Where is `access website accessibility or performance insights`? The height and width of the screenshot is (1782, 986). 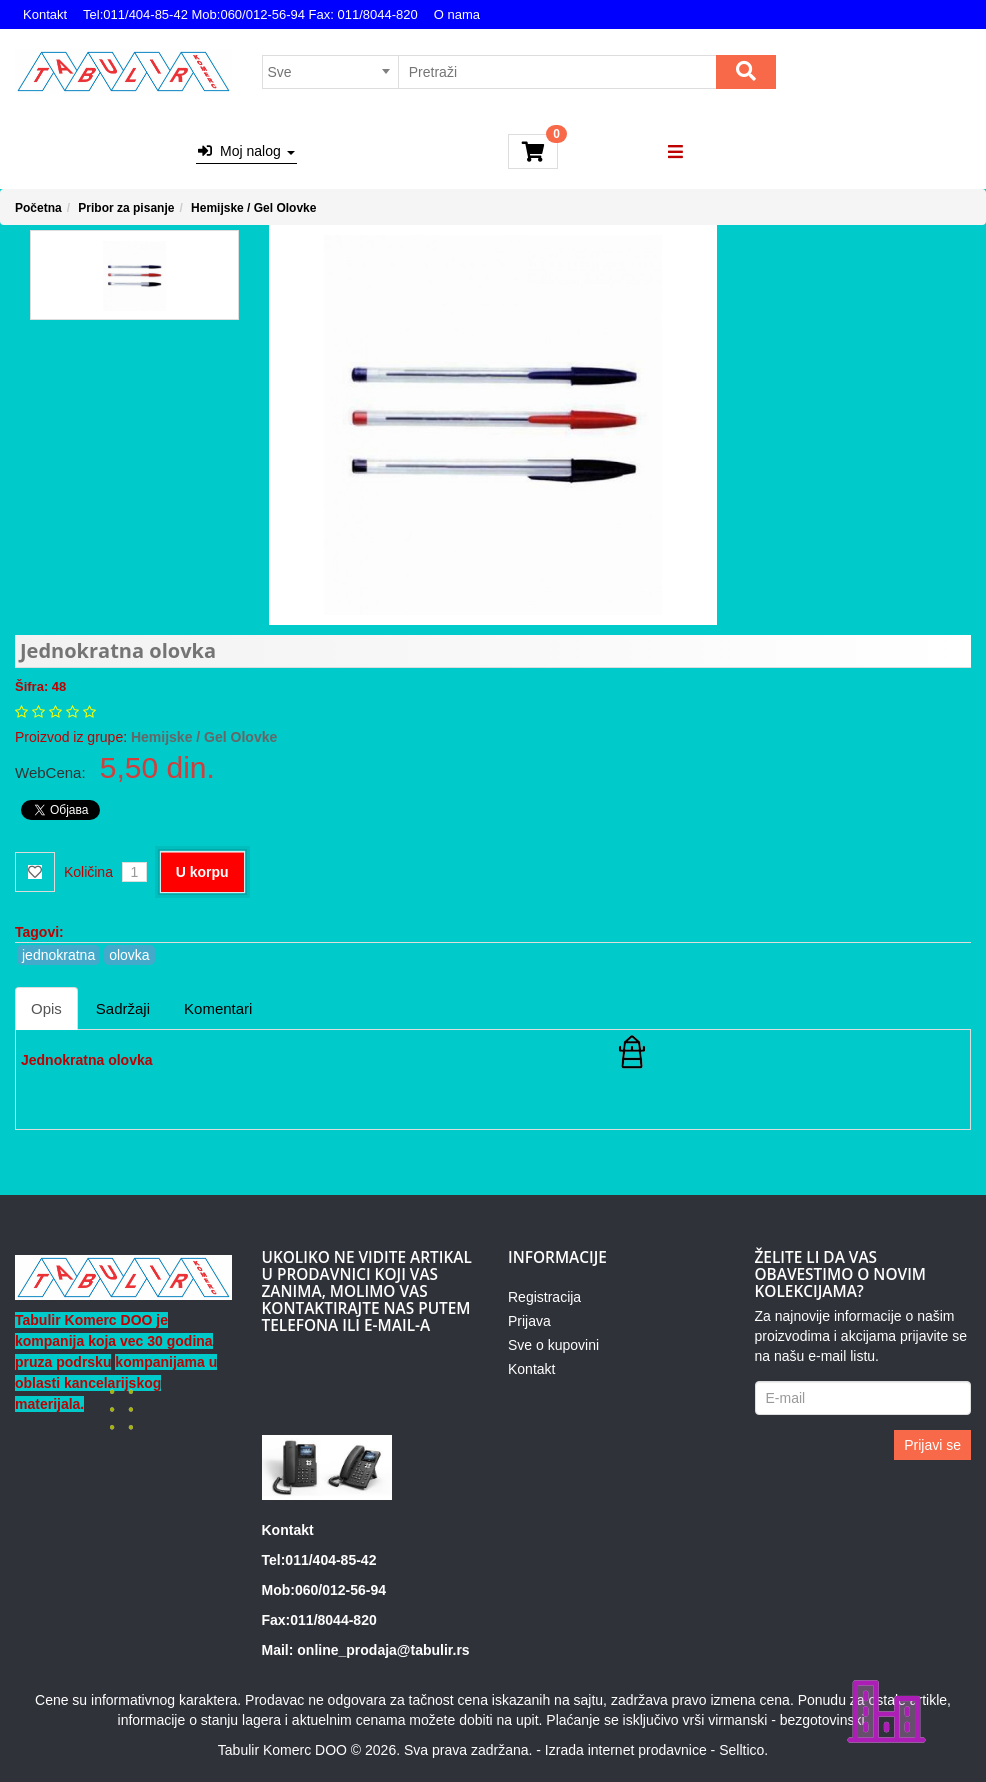 access website accessibility or performance insights is located at coordinates (632, 1053).